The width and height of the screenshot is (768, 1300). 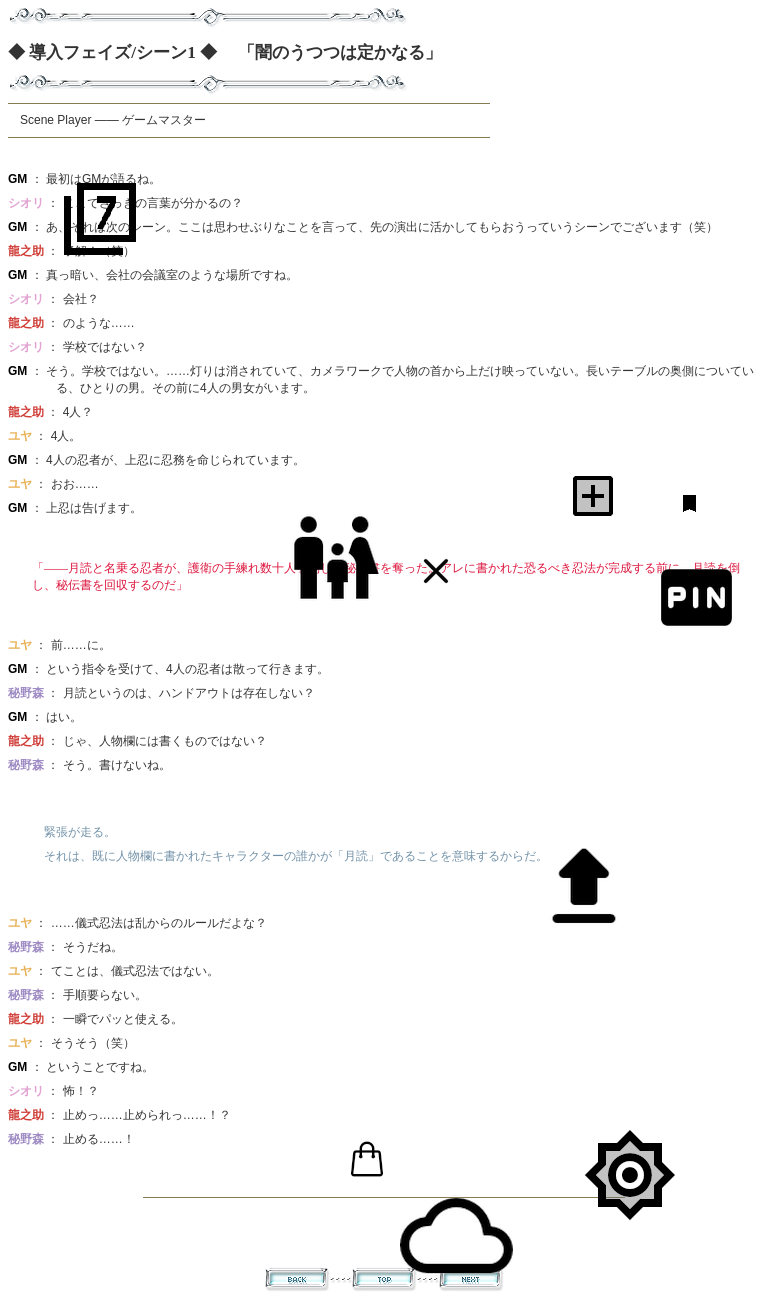 What do you see at coordinates (335, 557) in the screenshot?
I see `indicates family restroom facility nearby` at bounding box center [335, 557].